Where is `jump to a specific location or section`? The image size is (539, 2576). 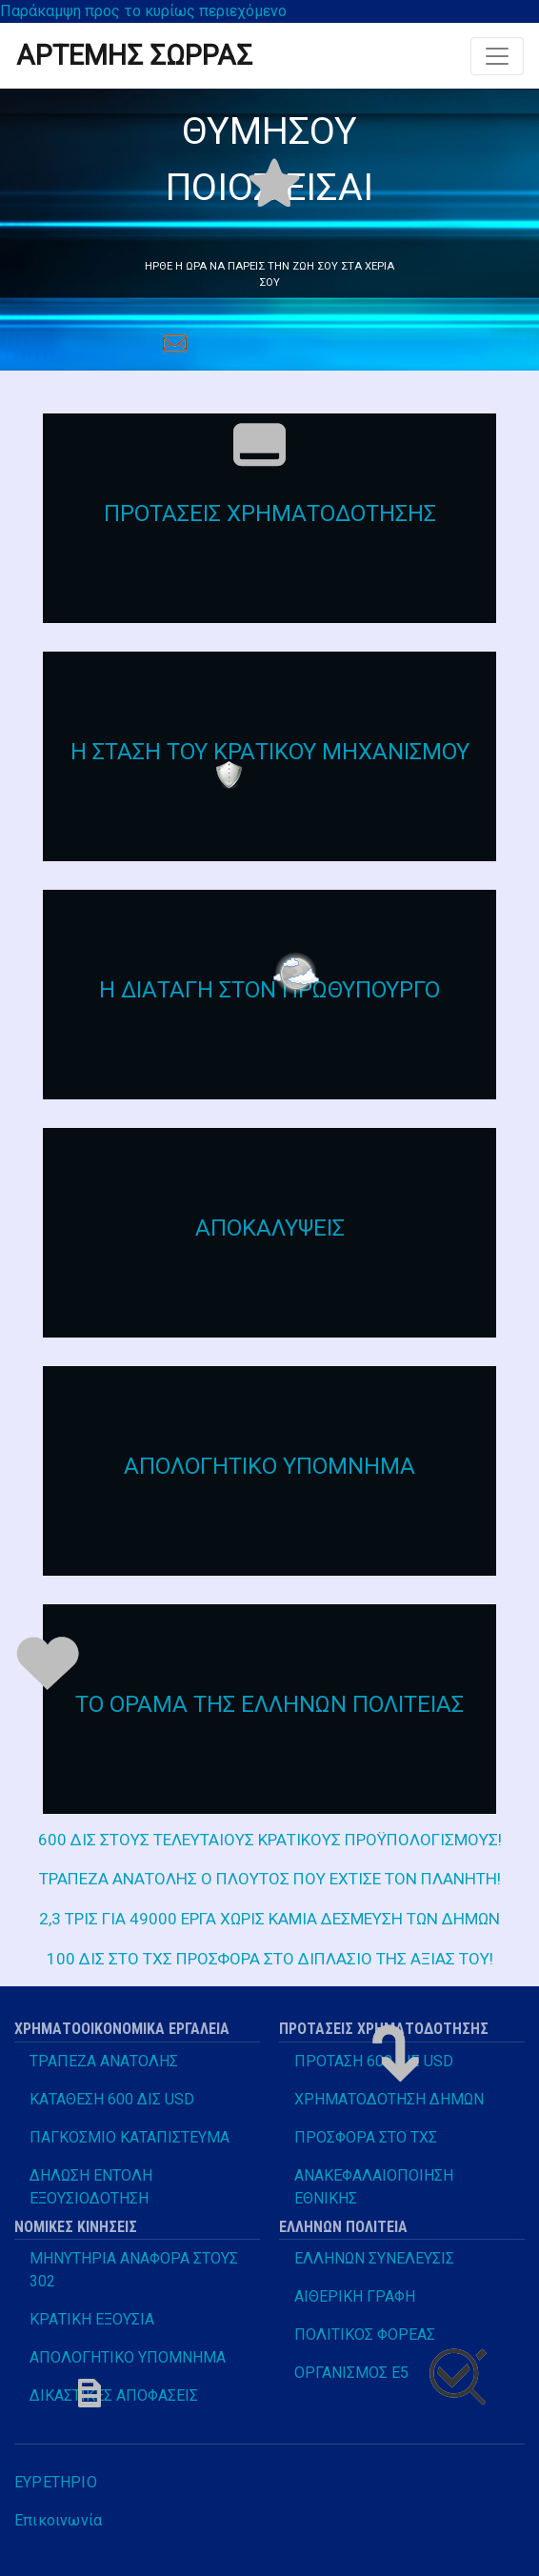
jump to a specific location or section is located at coordinates (395, 2052).